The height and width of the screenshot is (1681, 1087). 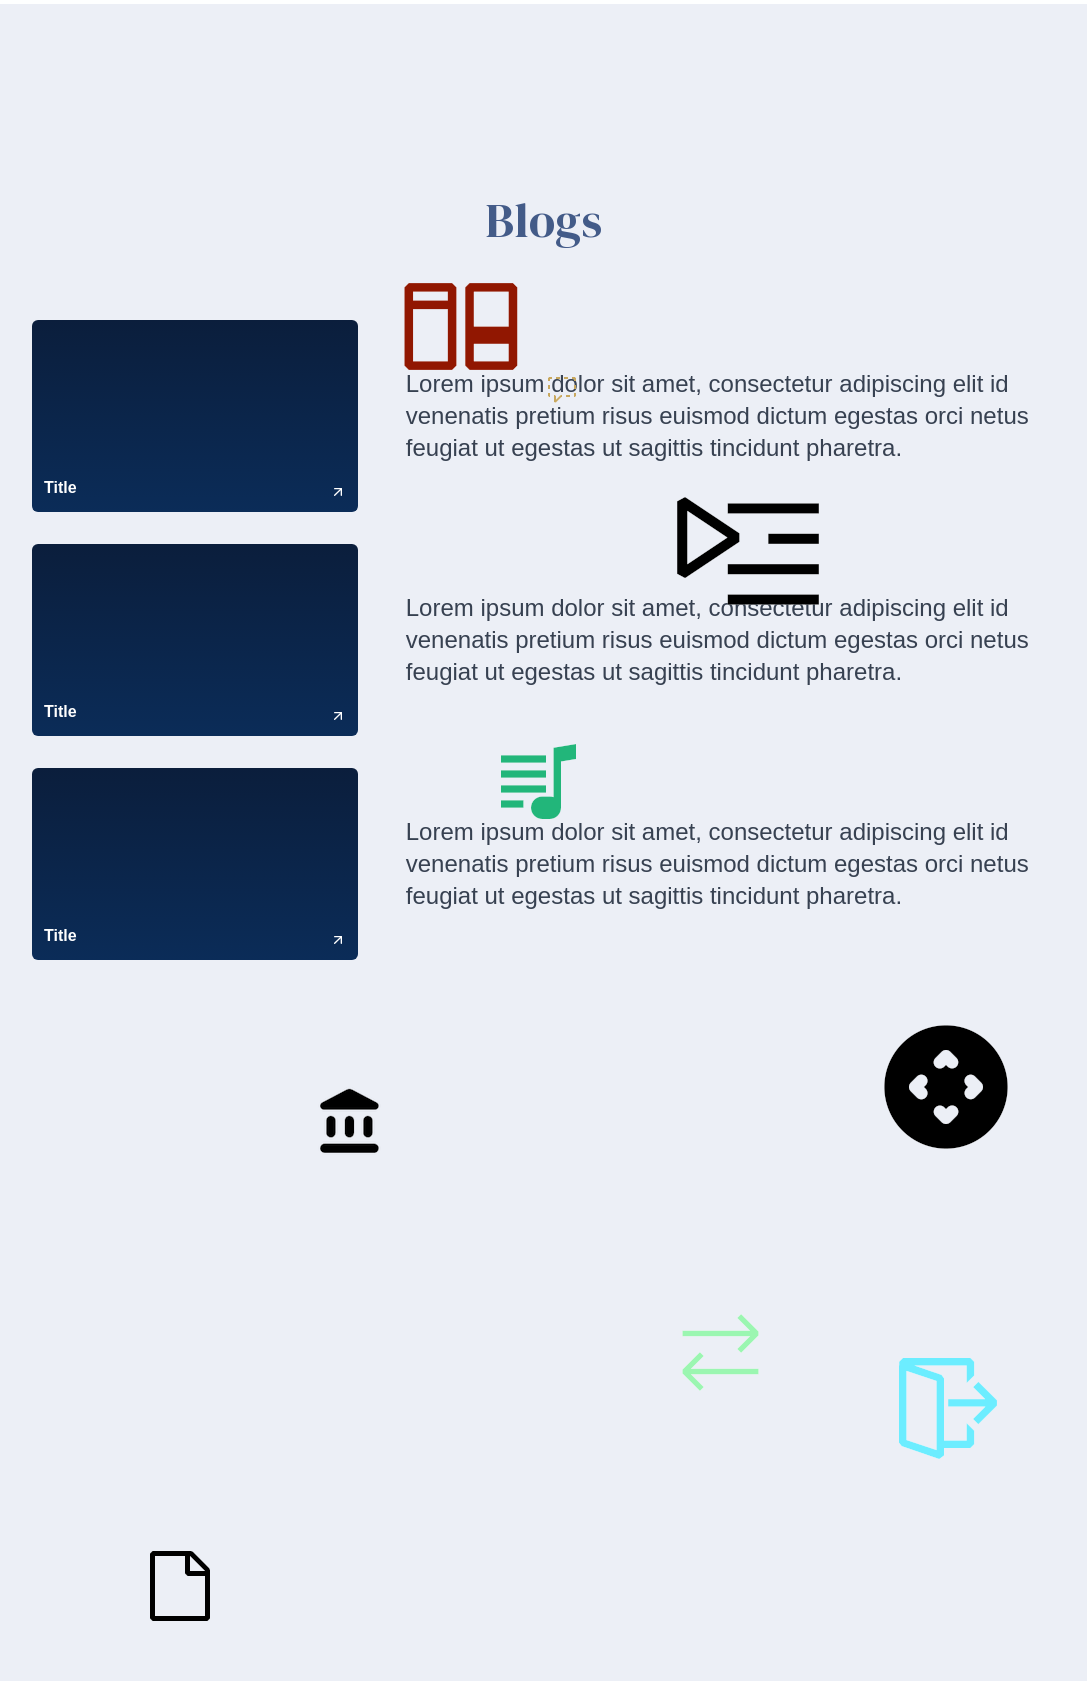 I want to click on sign out of your account, so click(x=944, y=1403).